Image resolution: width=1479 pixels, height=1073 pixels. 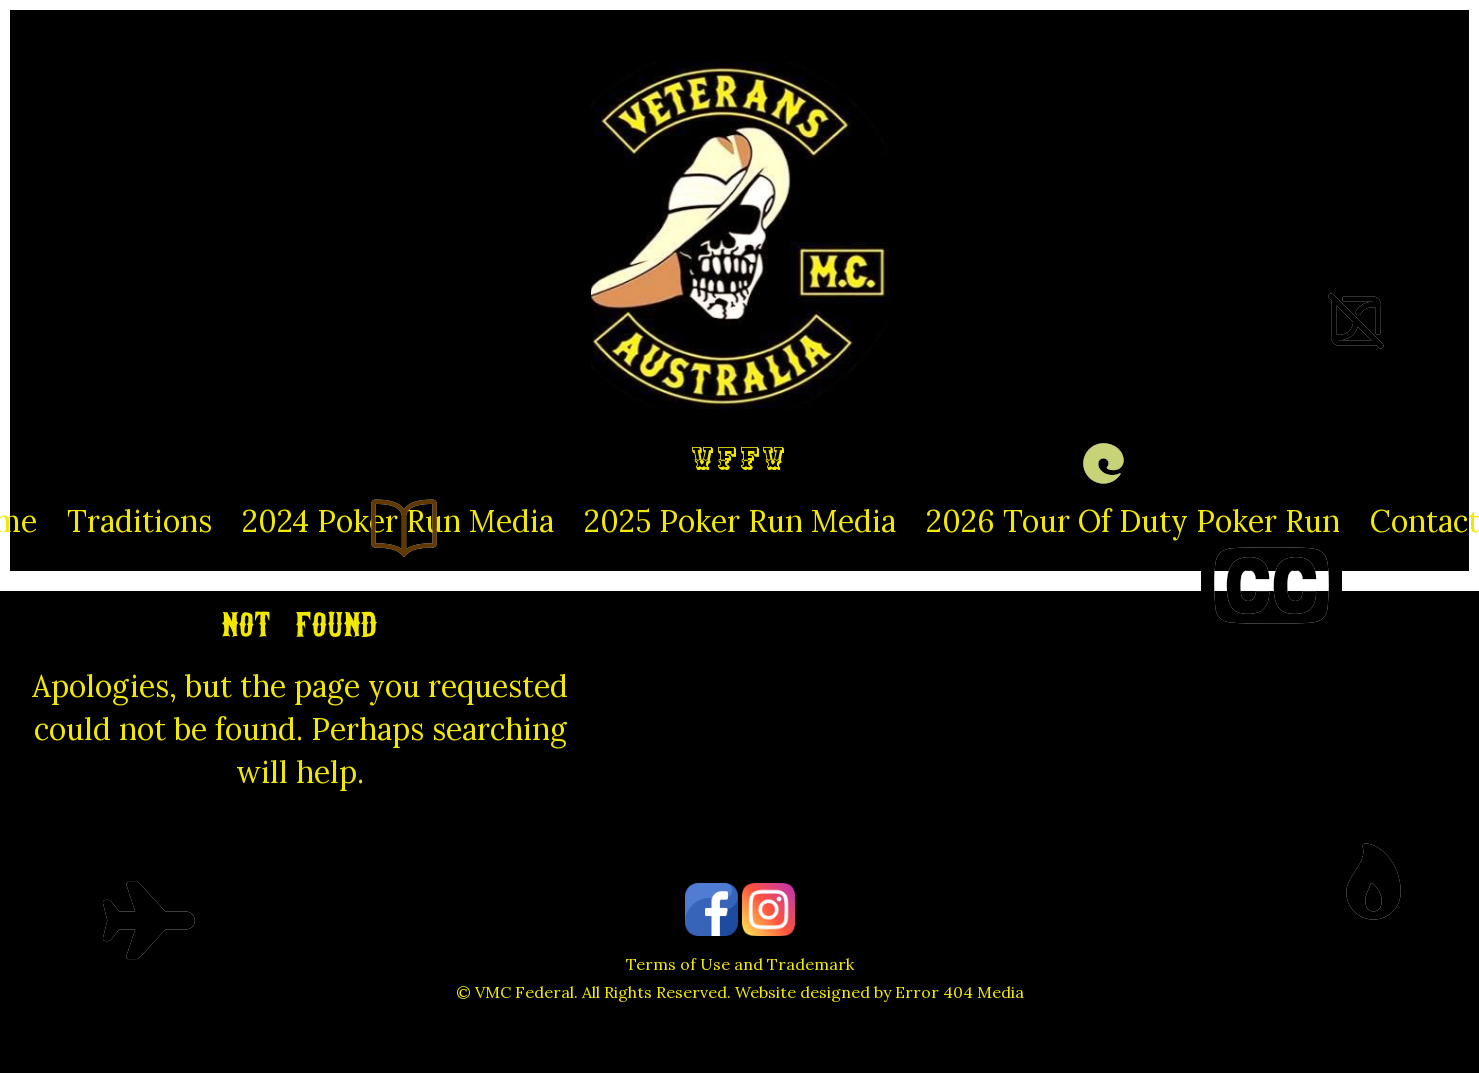 I want to click on open Microsoft Edge browser, so click(x=1103, y=463).